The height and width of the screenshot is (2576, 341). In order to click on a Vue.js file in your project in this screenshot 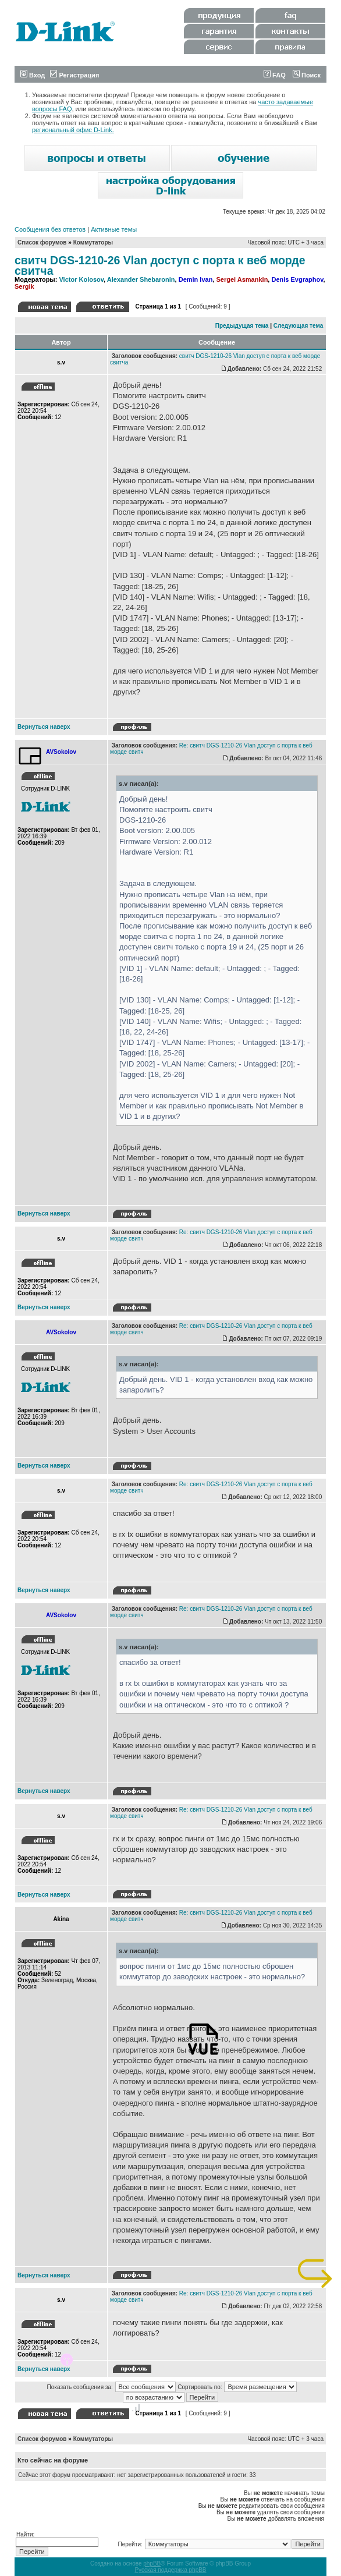, I will do `click(204, 2040)`.